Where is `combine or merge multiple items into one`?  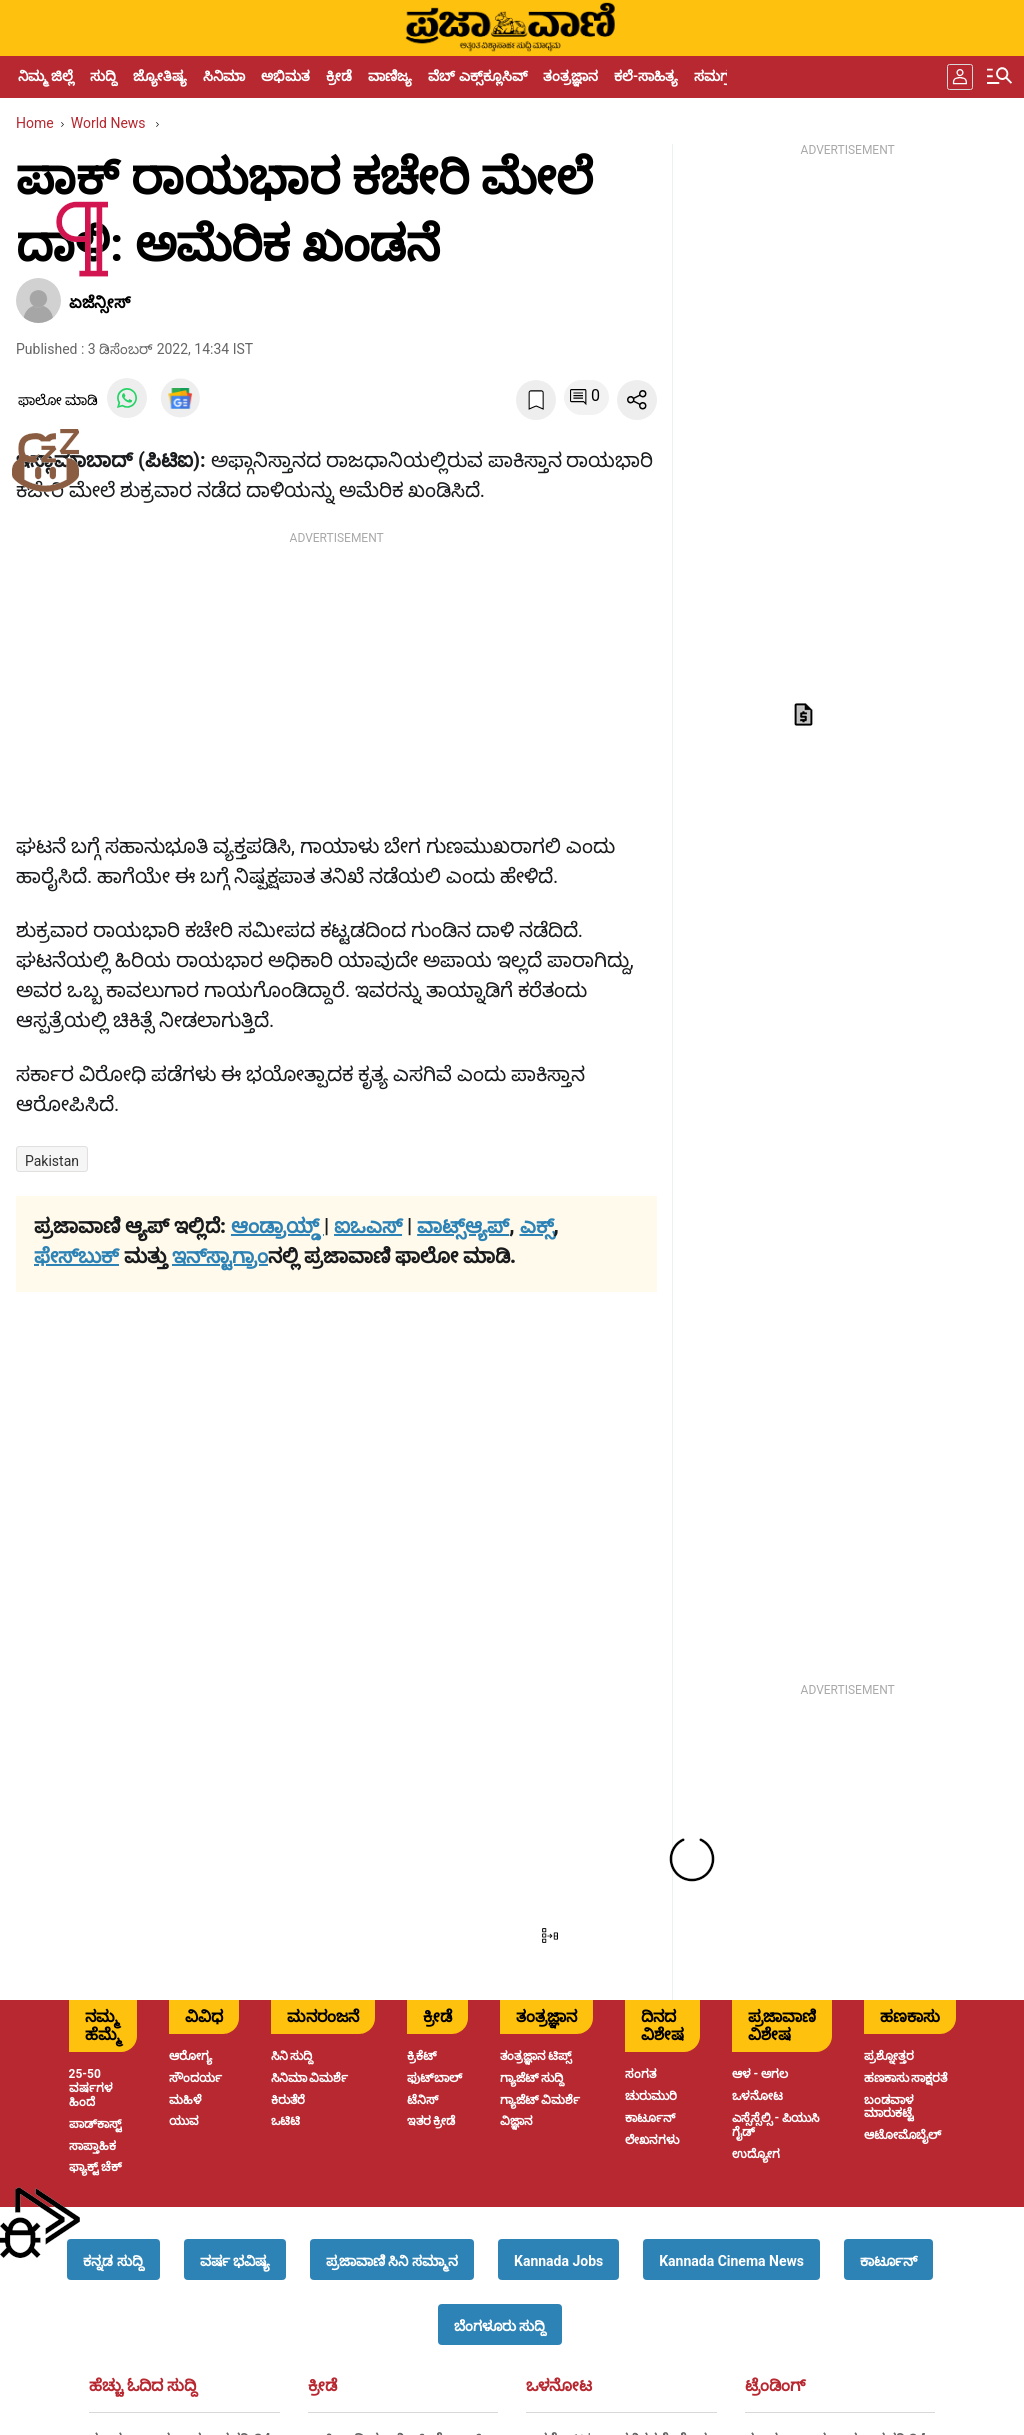
combine or merge multiple items into one is located at coordinates (549, 1935).